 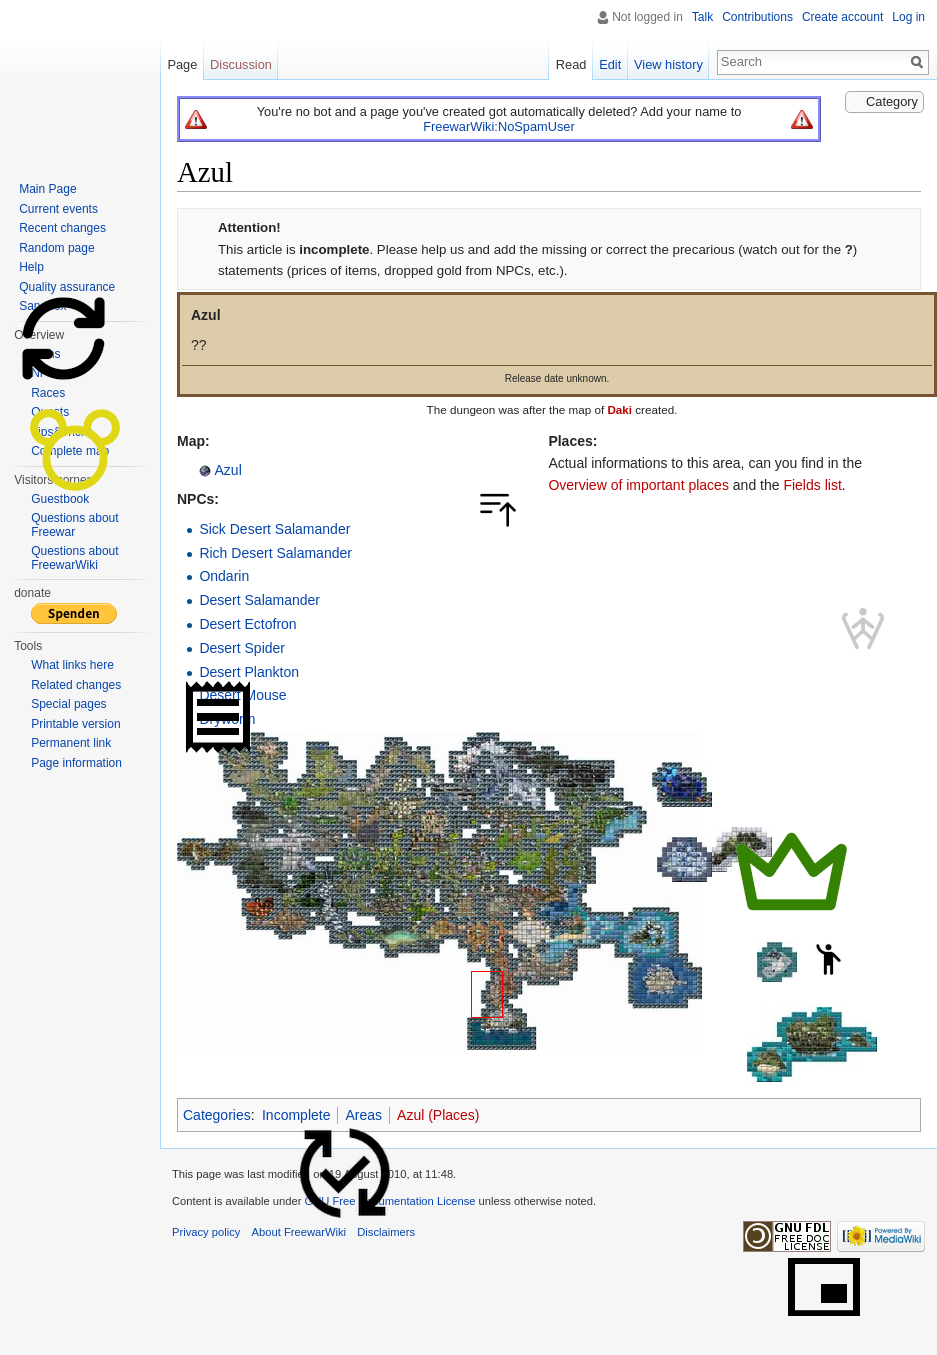 I want to click on enable picture-in-picture mode, so click(x=824, y=1287).